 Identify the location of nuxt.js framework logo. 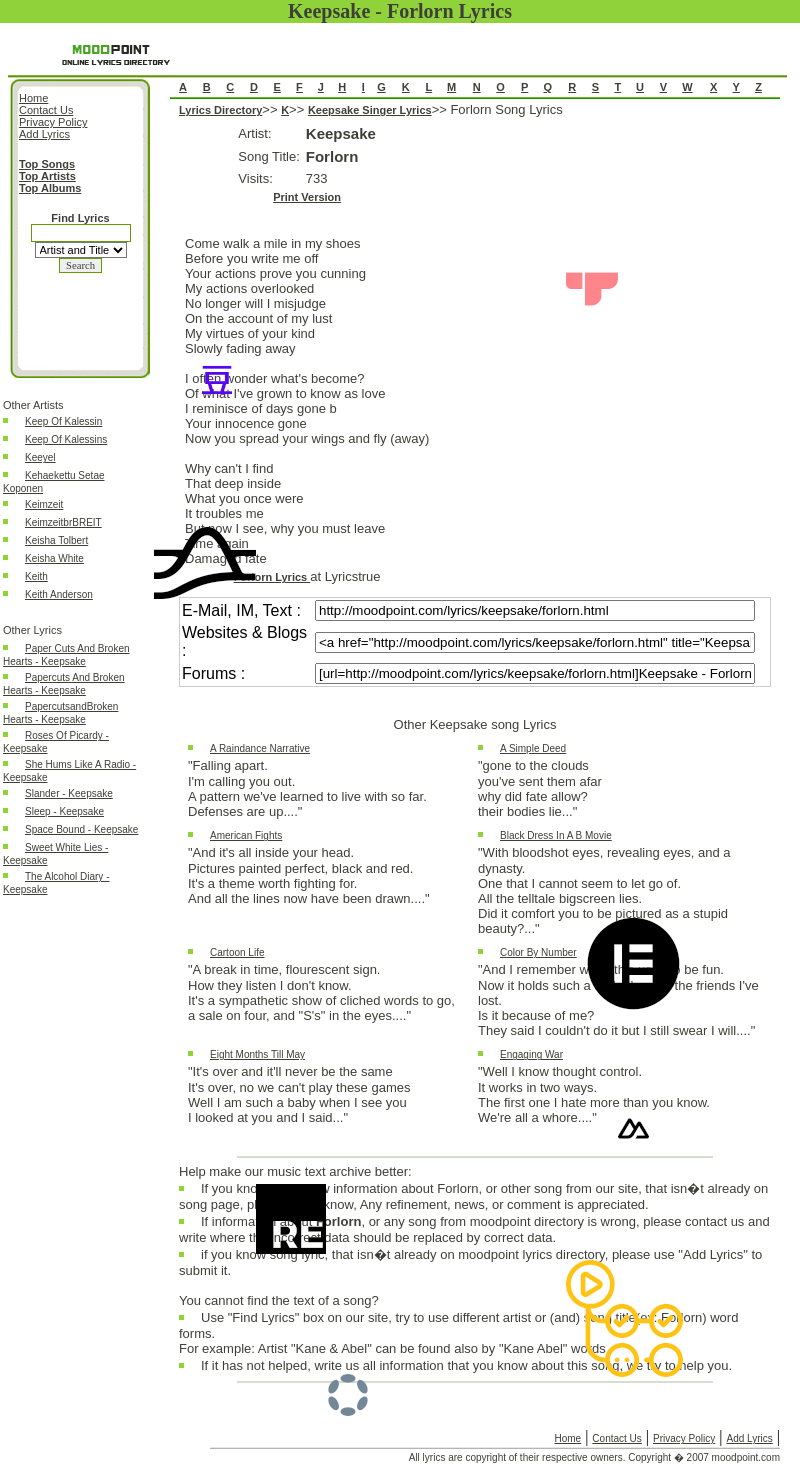
(633, 1128).